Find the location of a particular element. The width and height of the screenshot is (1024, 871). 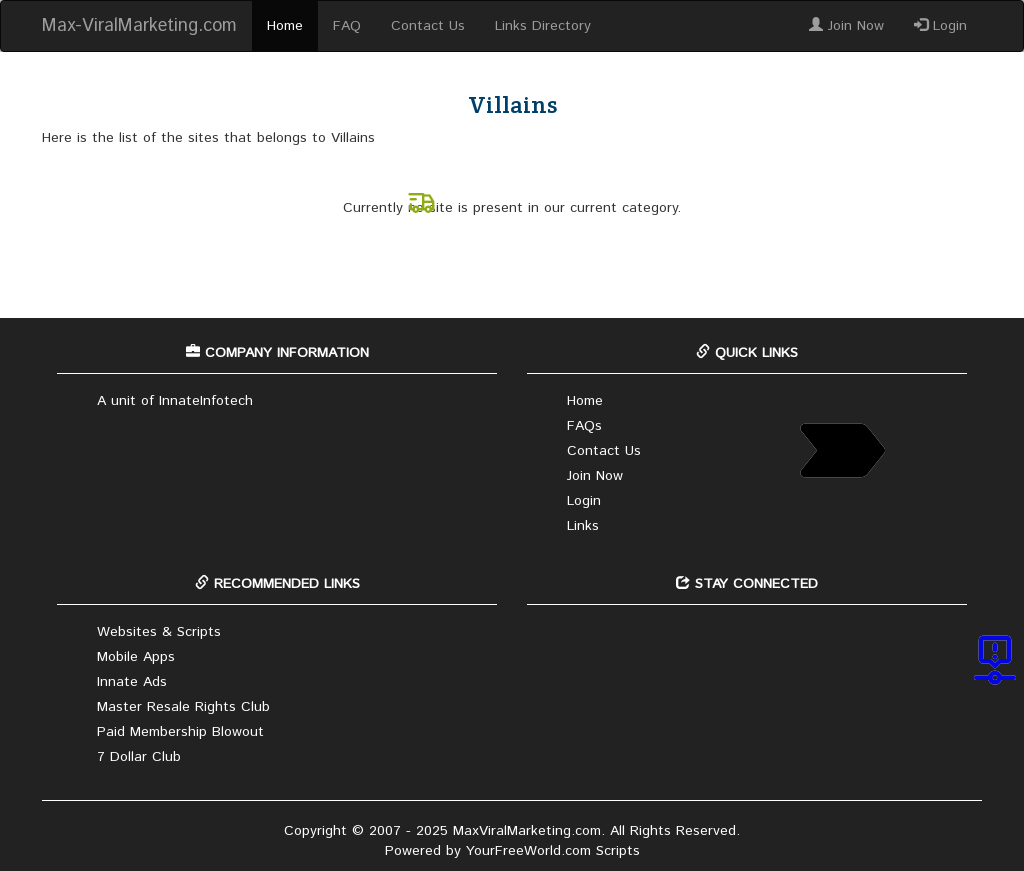

mark item as important or priority is located at coordinates (840, 450).